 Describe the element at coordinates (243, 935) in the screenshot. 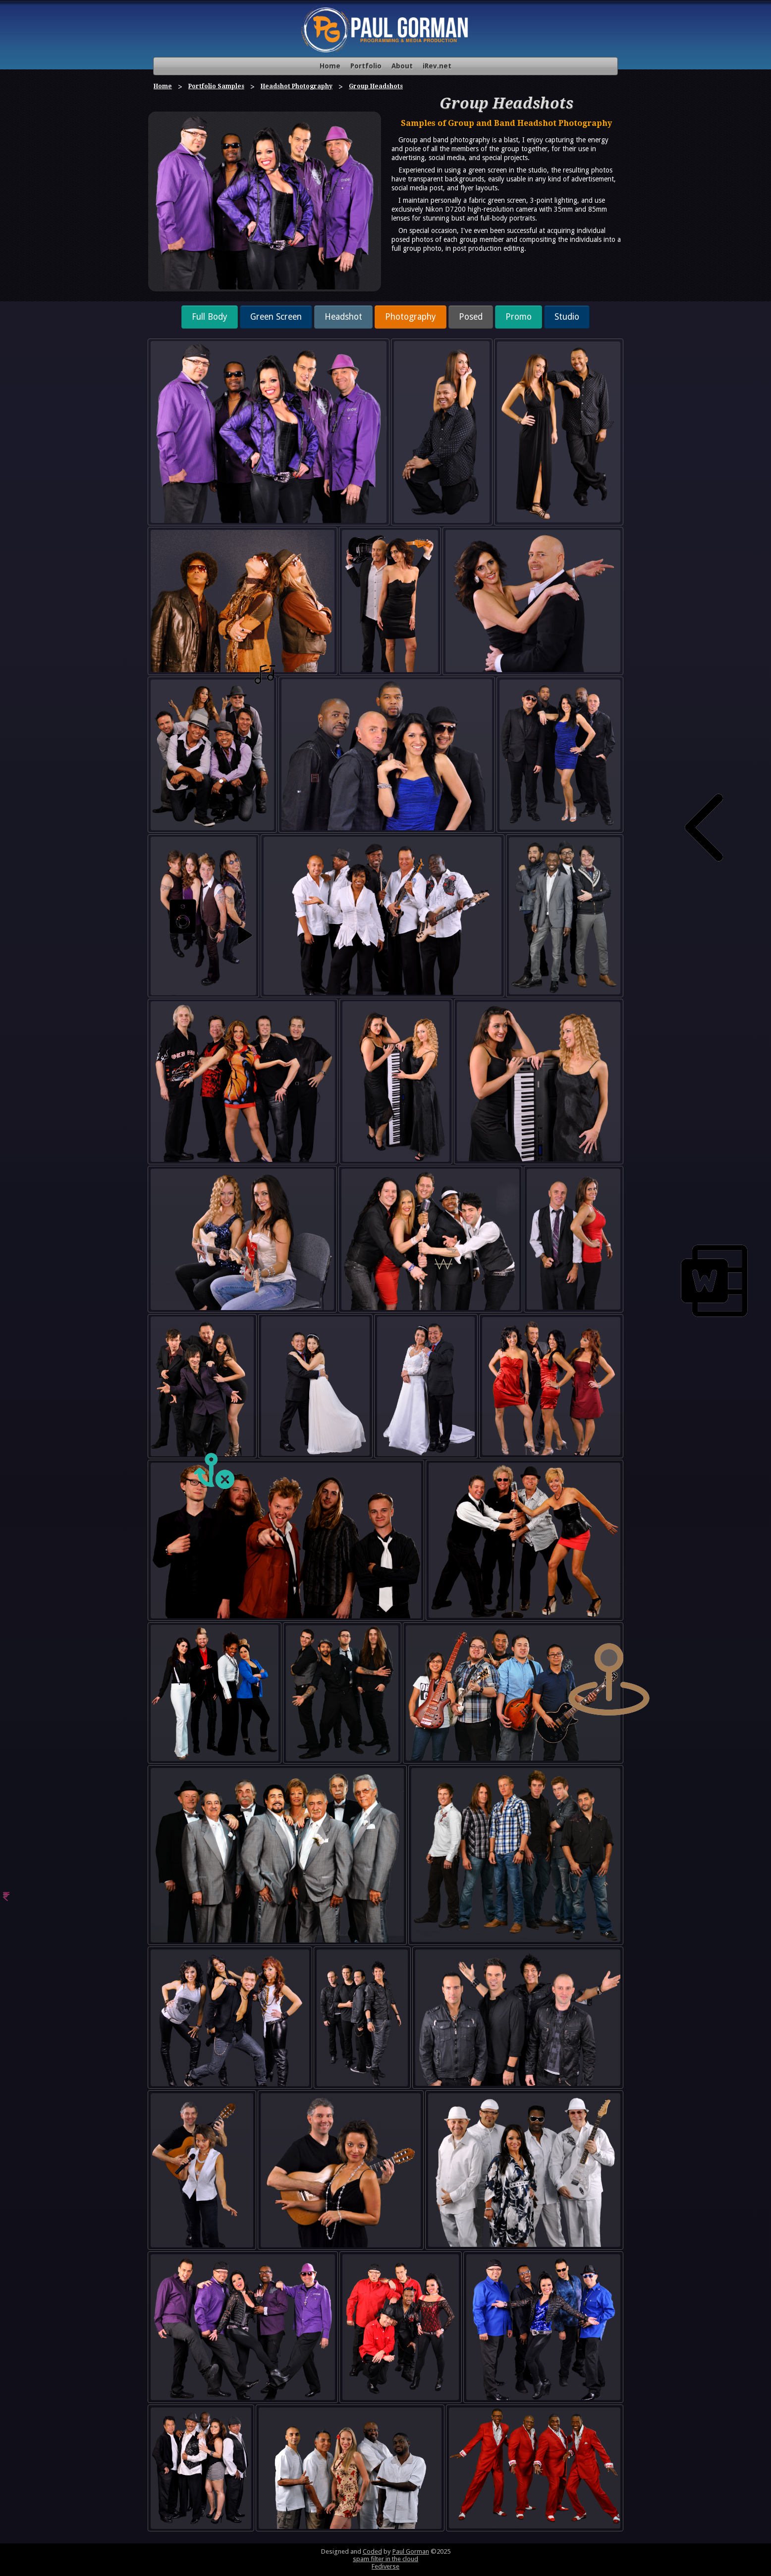

I see `play media content` at that location.